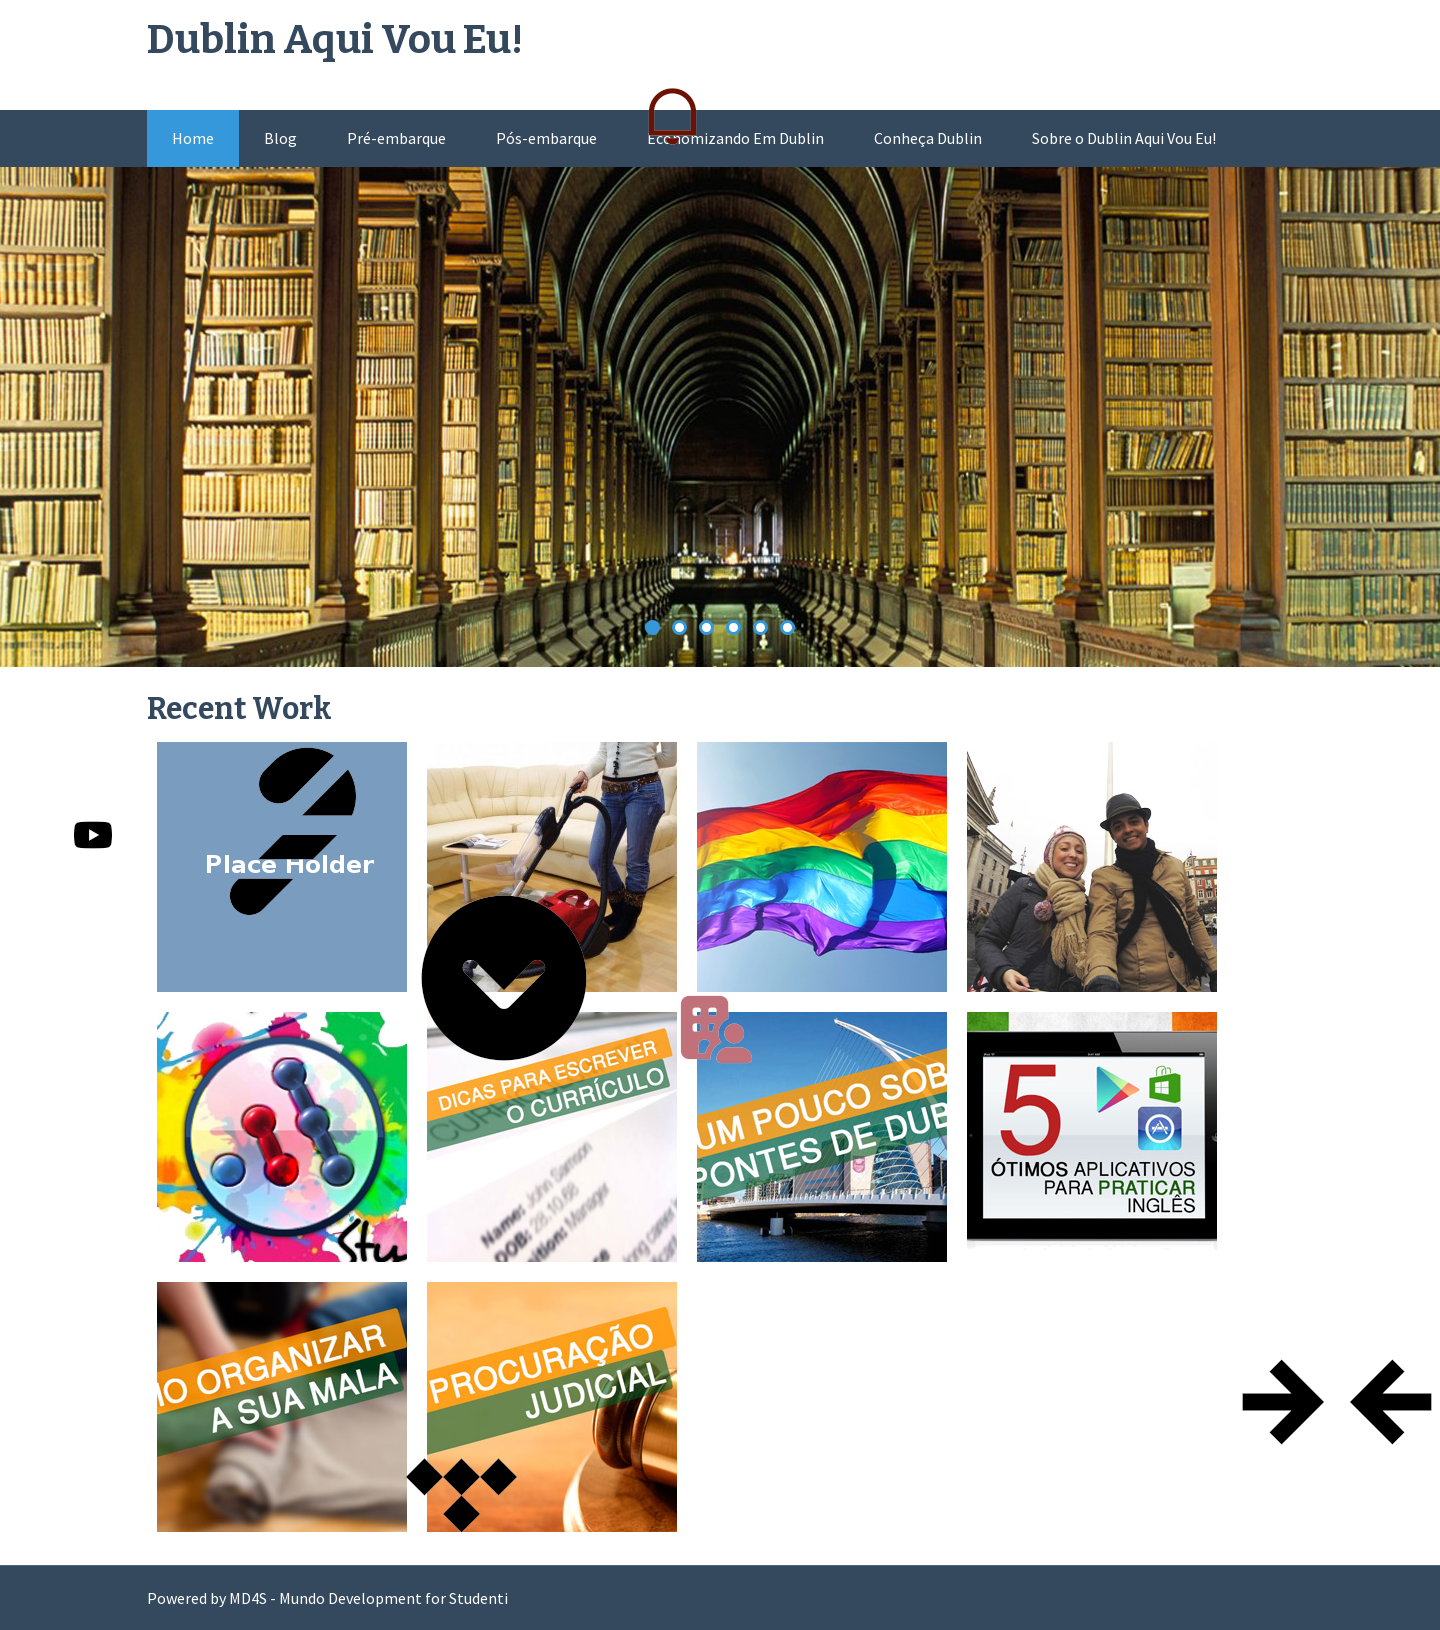  Describe the element at coordinates (1337, 1402) in the screenshot. I see `collapse panel horizontally` at that location.